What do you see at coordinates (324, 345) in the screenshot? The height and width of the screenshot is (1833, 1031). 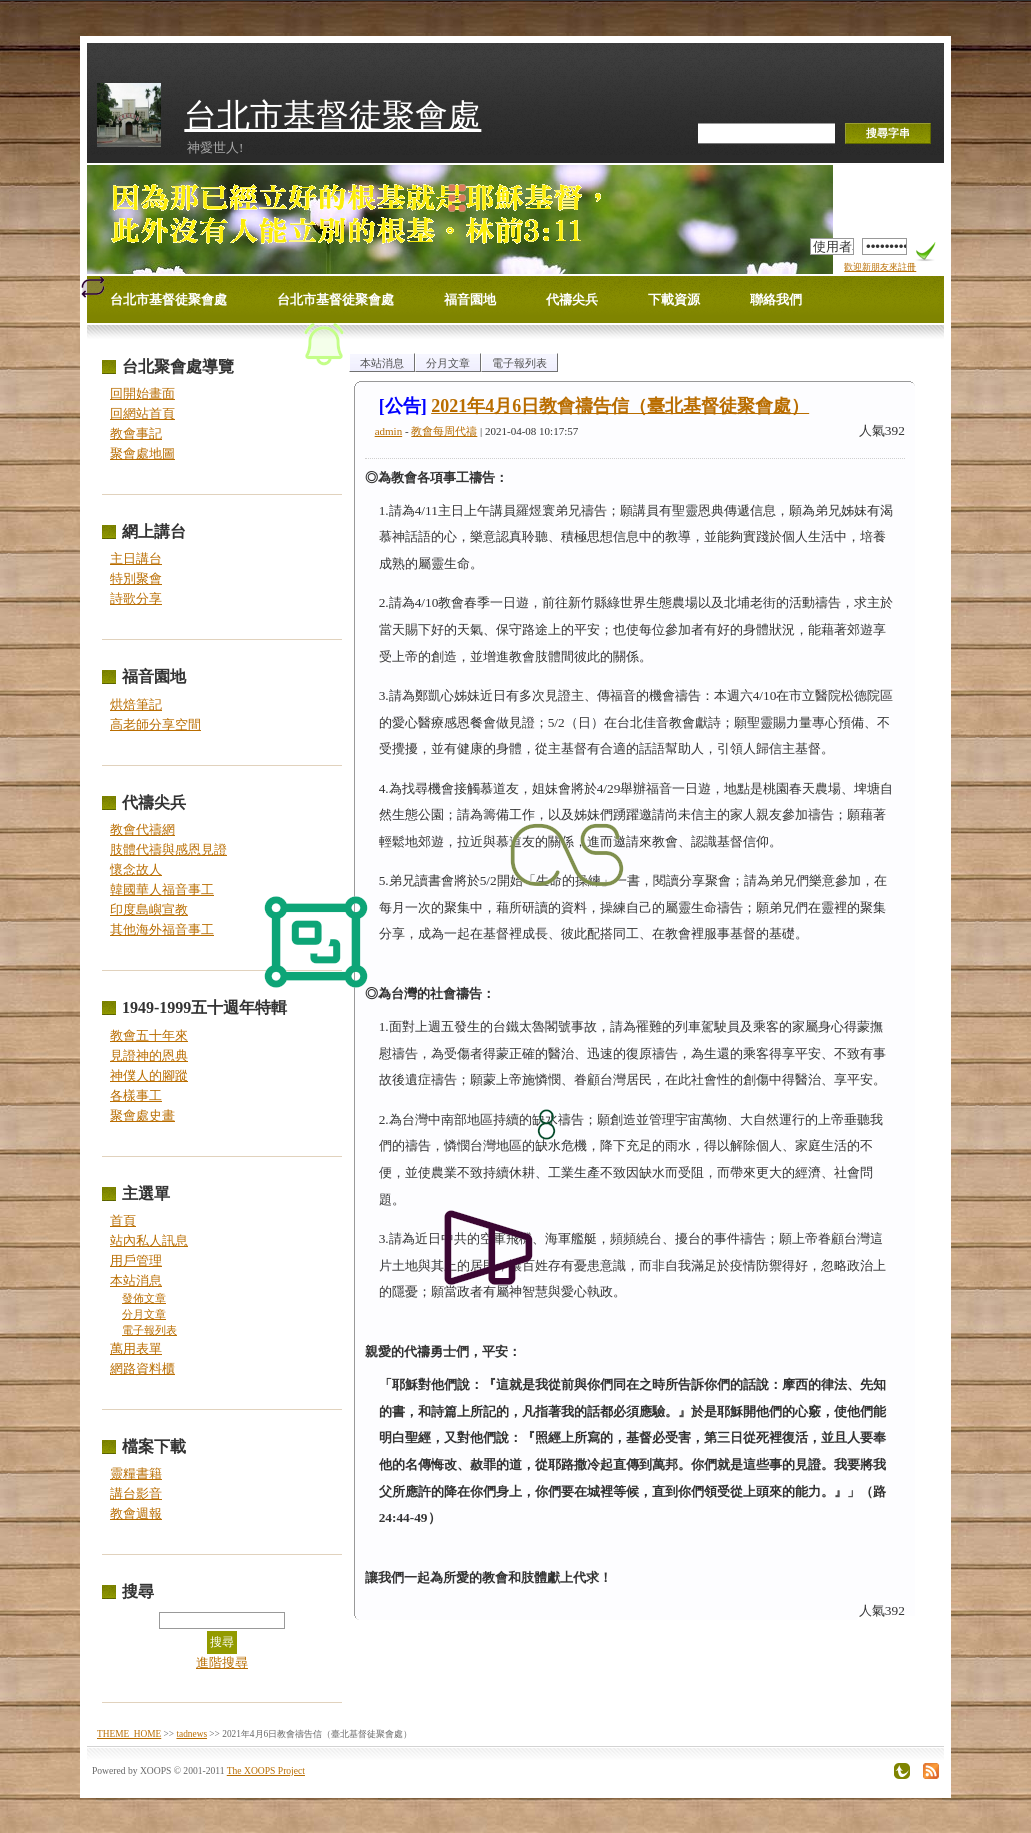 I see `indicates new notifications are available` at bounding box center [324, 345].